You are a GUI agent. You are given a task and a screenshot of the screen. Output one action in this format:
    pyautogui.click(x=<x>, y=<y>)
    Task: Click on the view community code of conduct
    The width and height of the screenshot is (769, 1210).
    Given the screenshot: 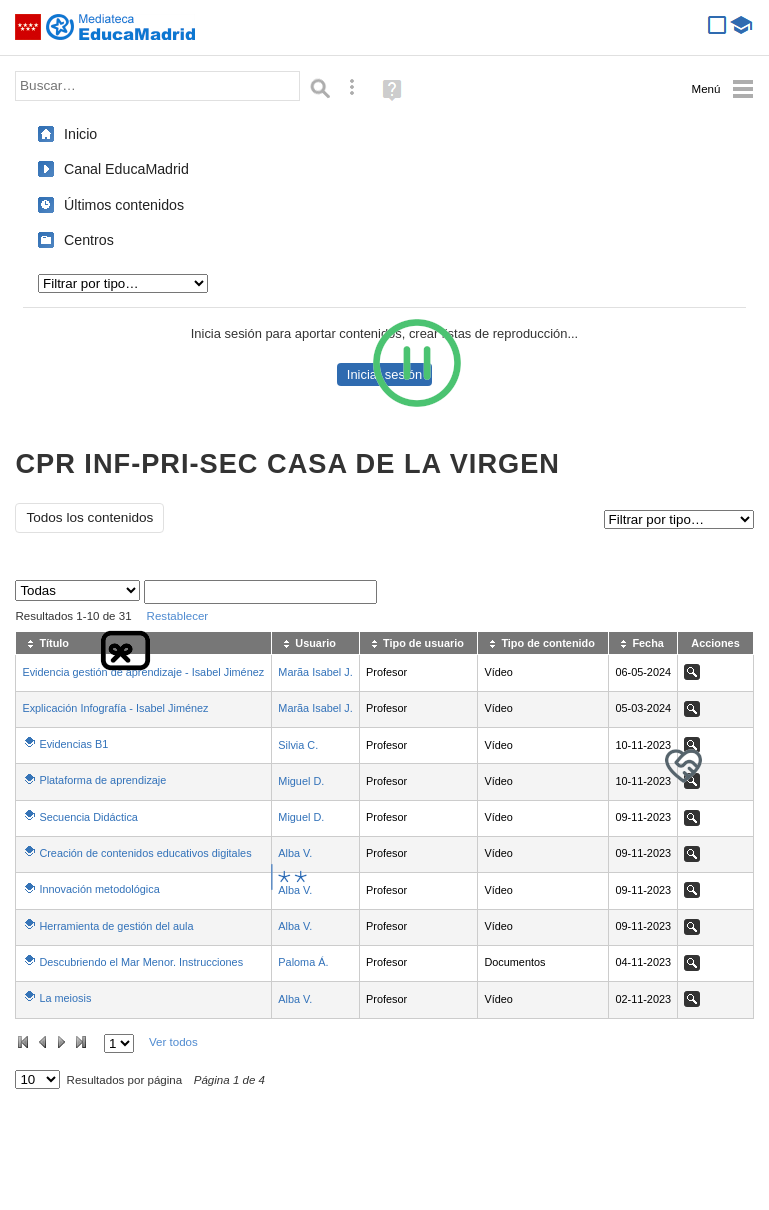 What is the action you would take?
    pyautogui.click(x=683, y=765)
    